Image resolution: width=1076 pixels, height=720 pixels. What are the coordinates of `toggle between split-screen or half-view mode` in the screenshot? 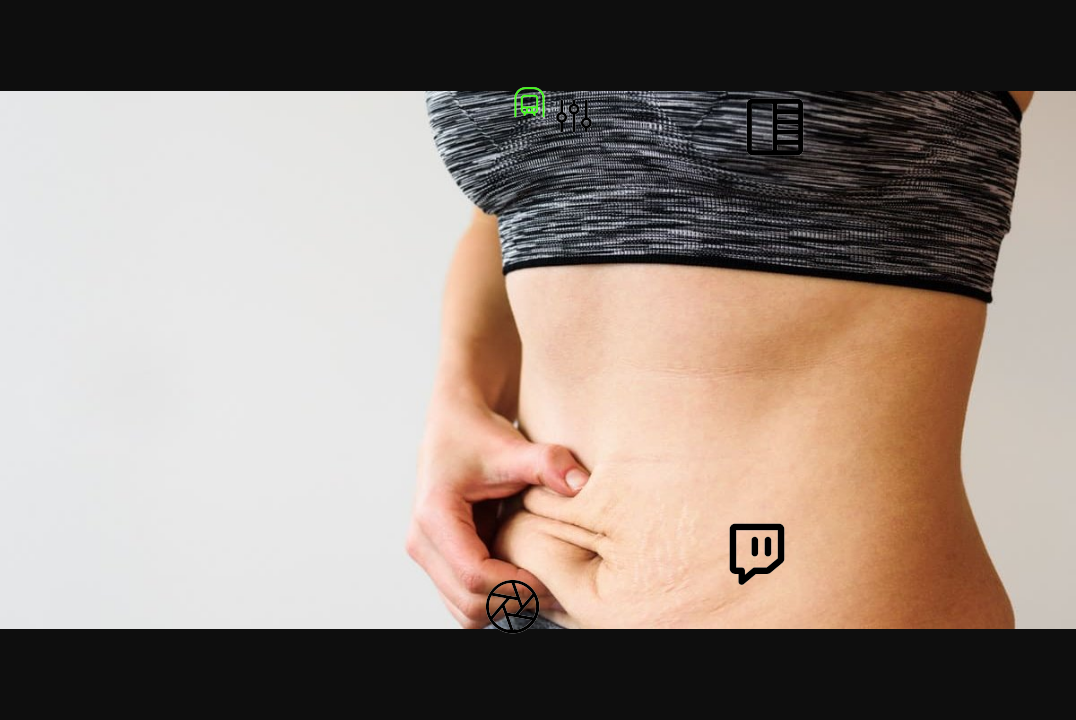 It's located at (775, 127).